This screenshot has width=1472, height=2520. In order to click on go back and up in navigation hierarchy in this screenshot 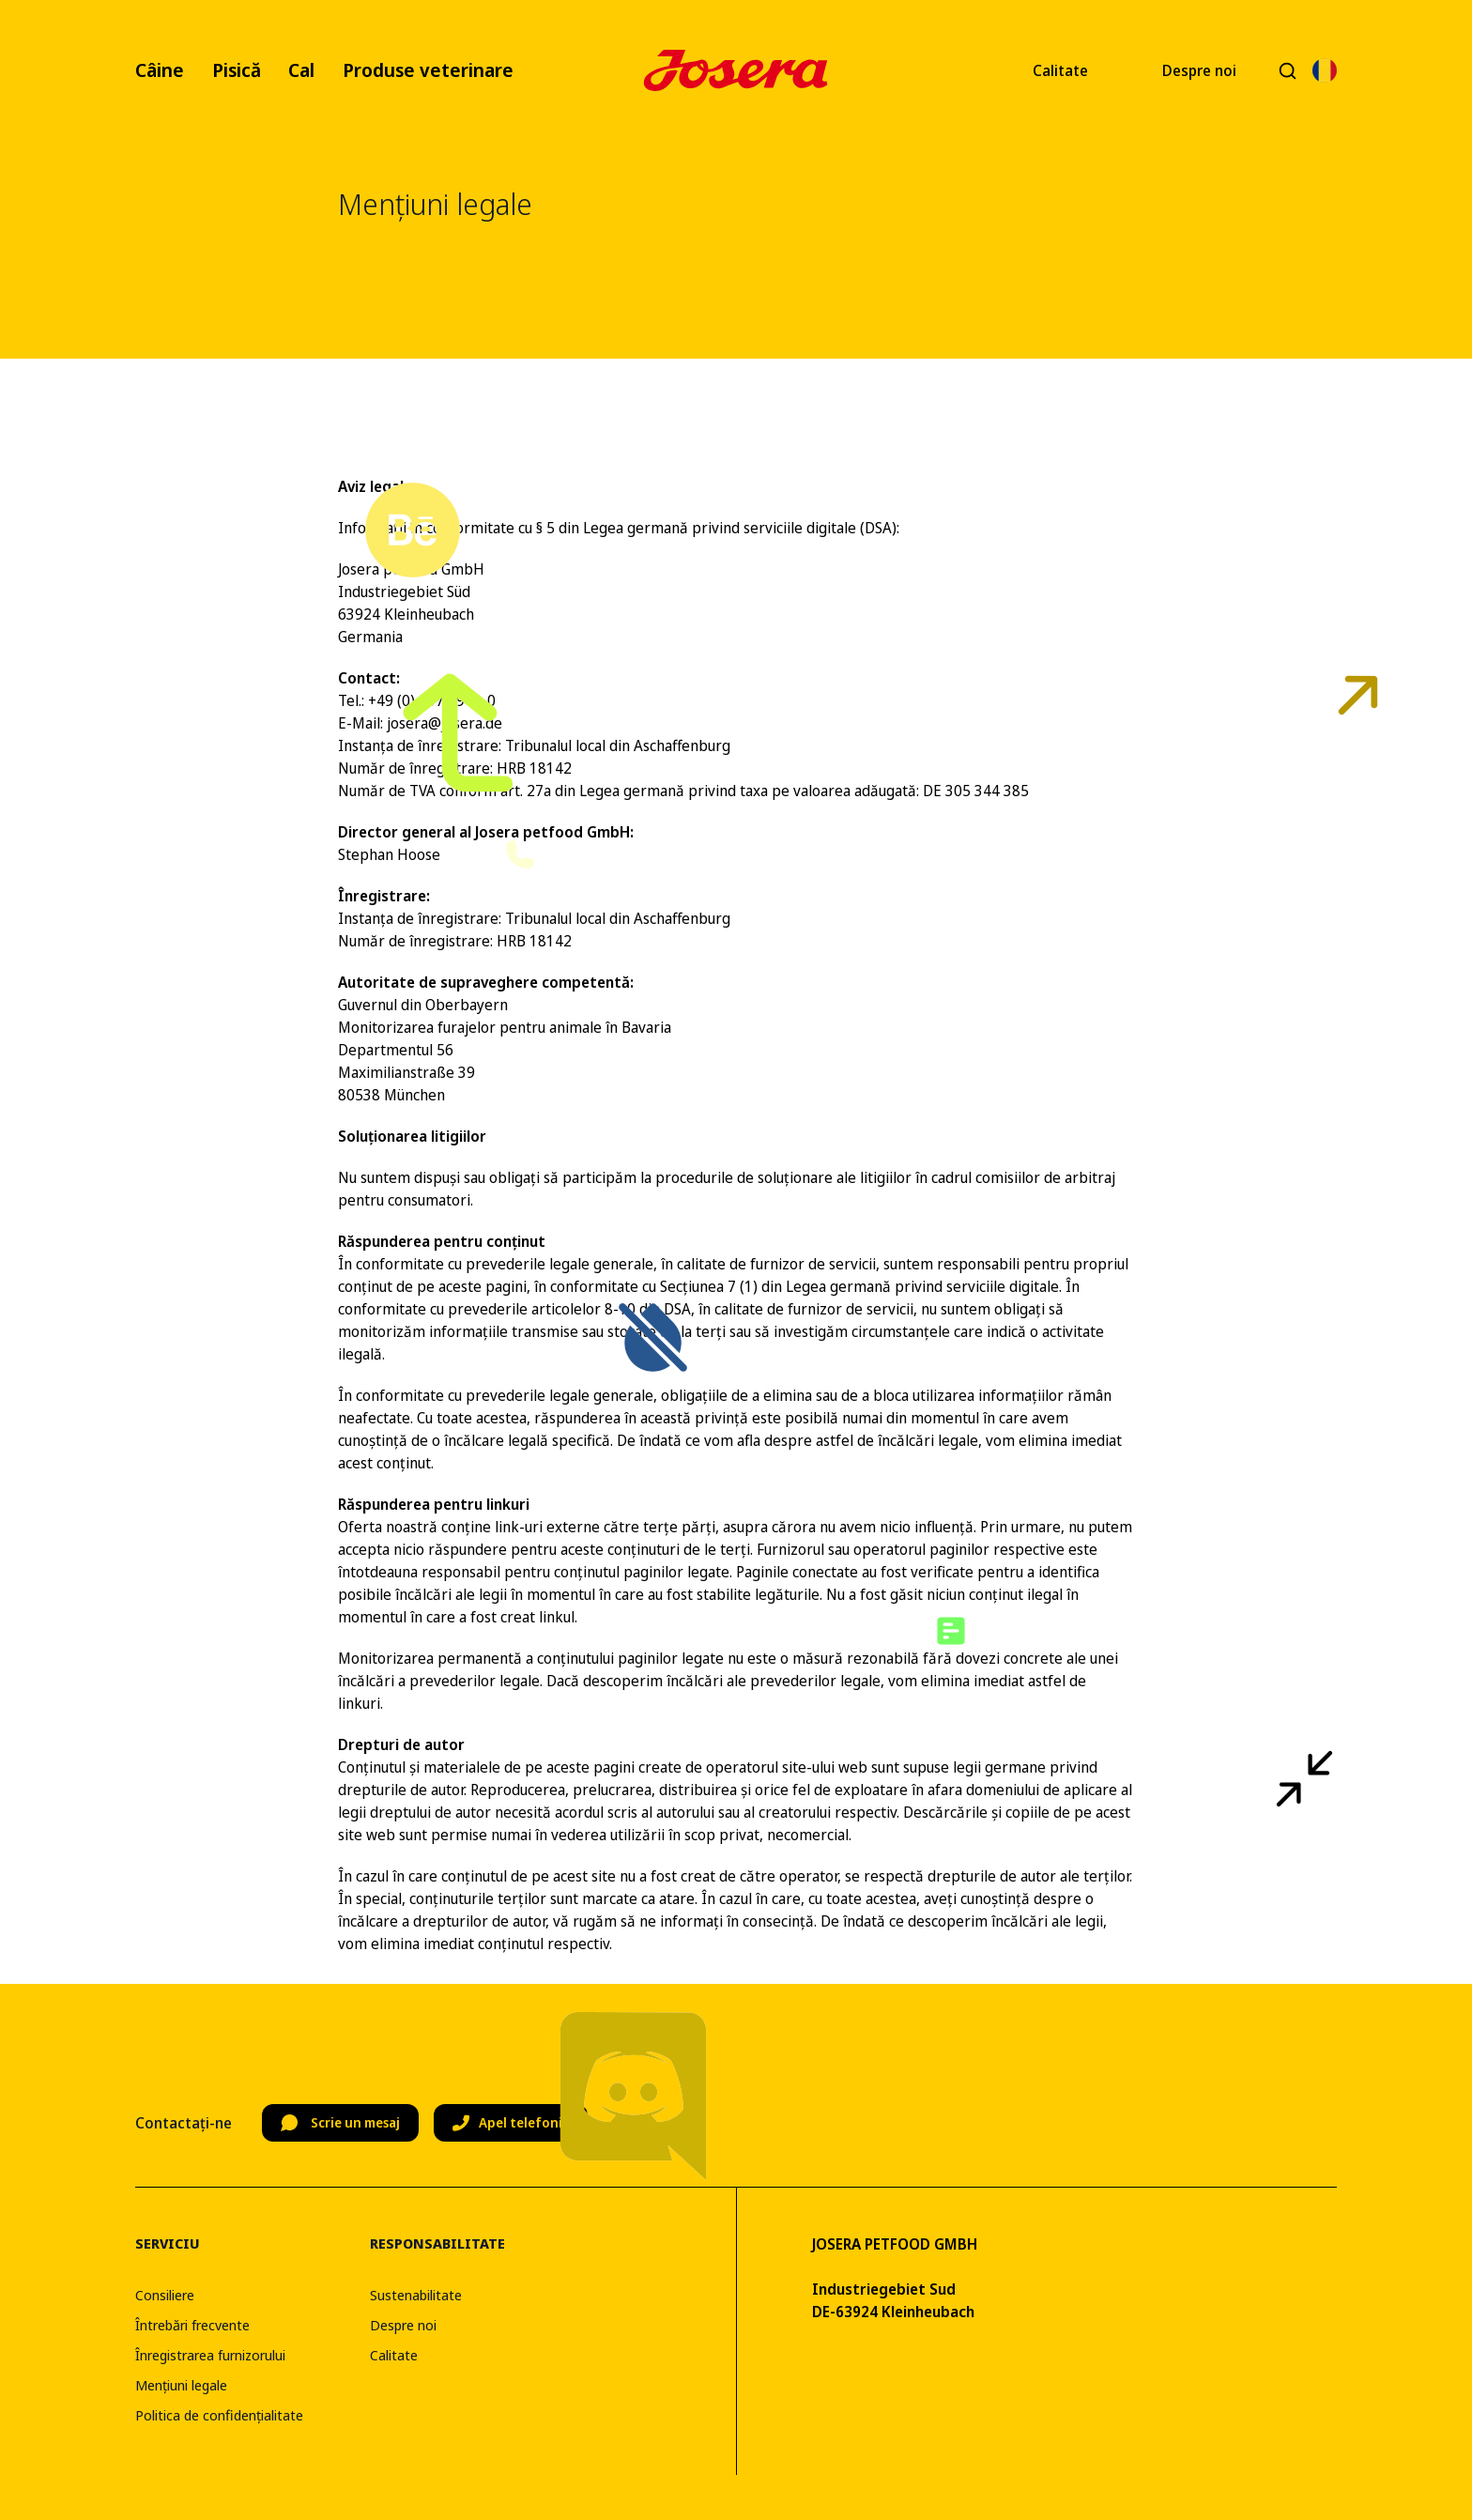, I will do `click(457, 736)`.